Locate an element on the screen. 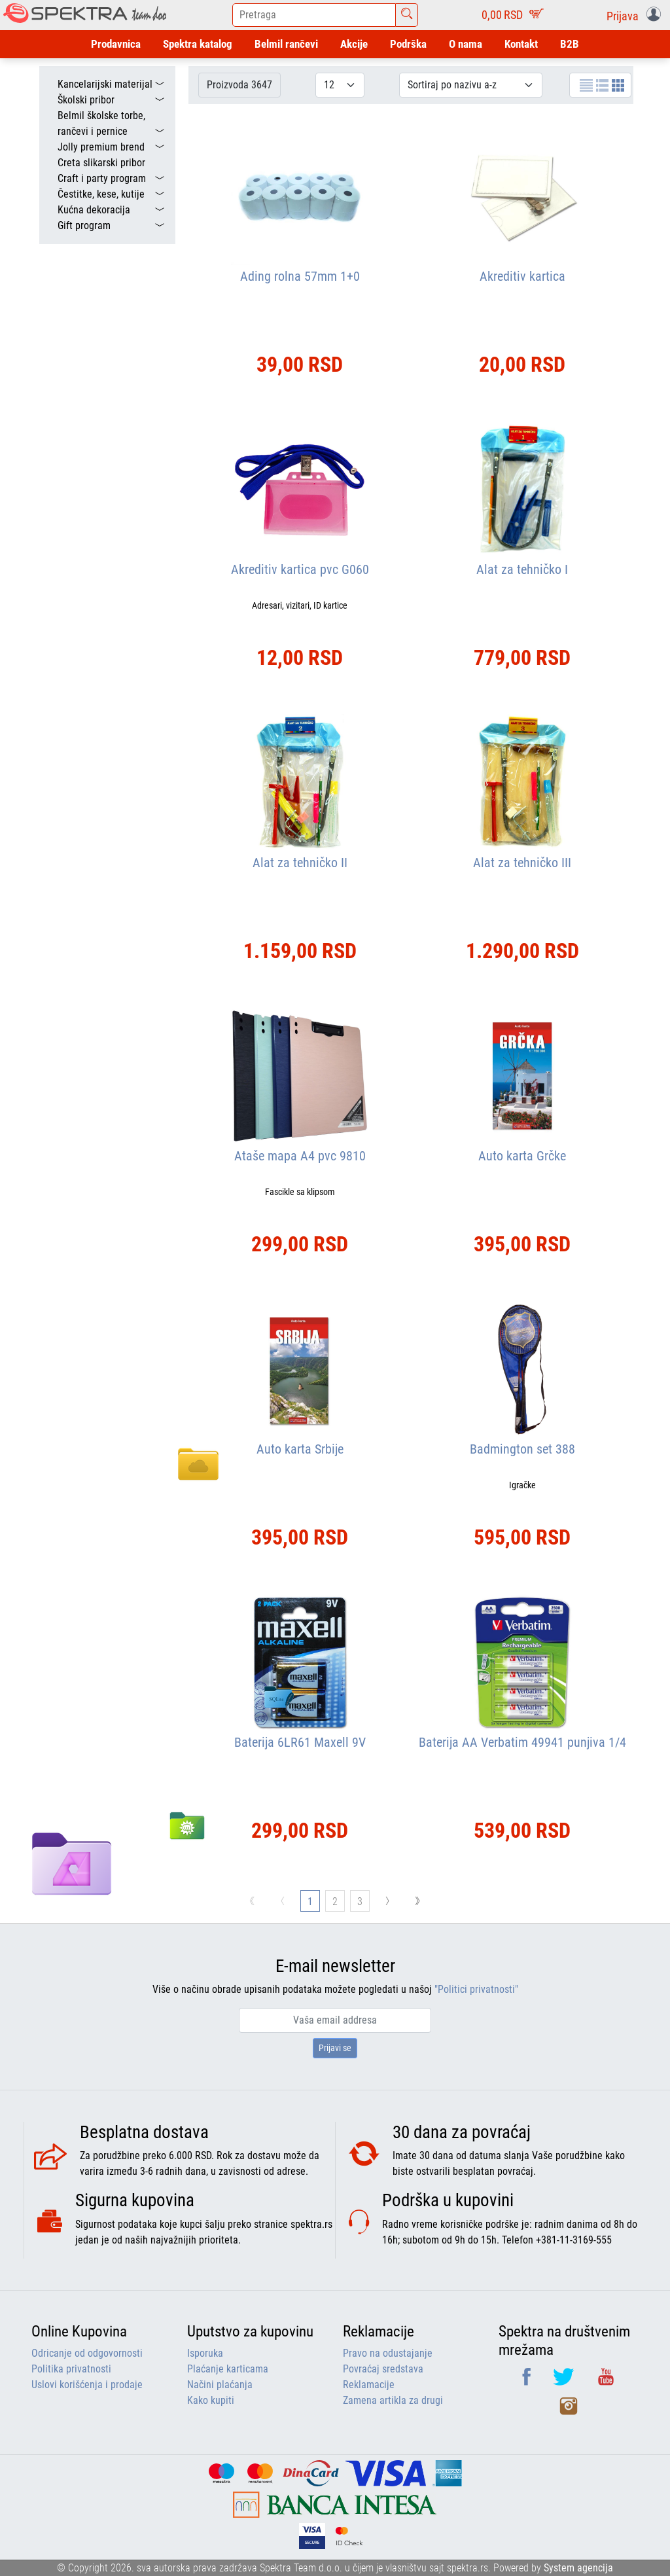 This screenshot has width=670, height=2576. open folder containing SQLite database files is located at coordinates (278, 1698).